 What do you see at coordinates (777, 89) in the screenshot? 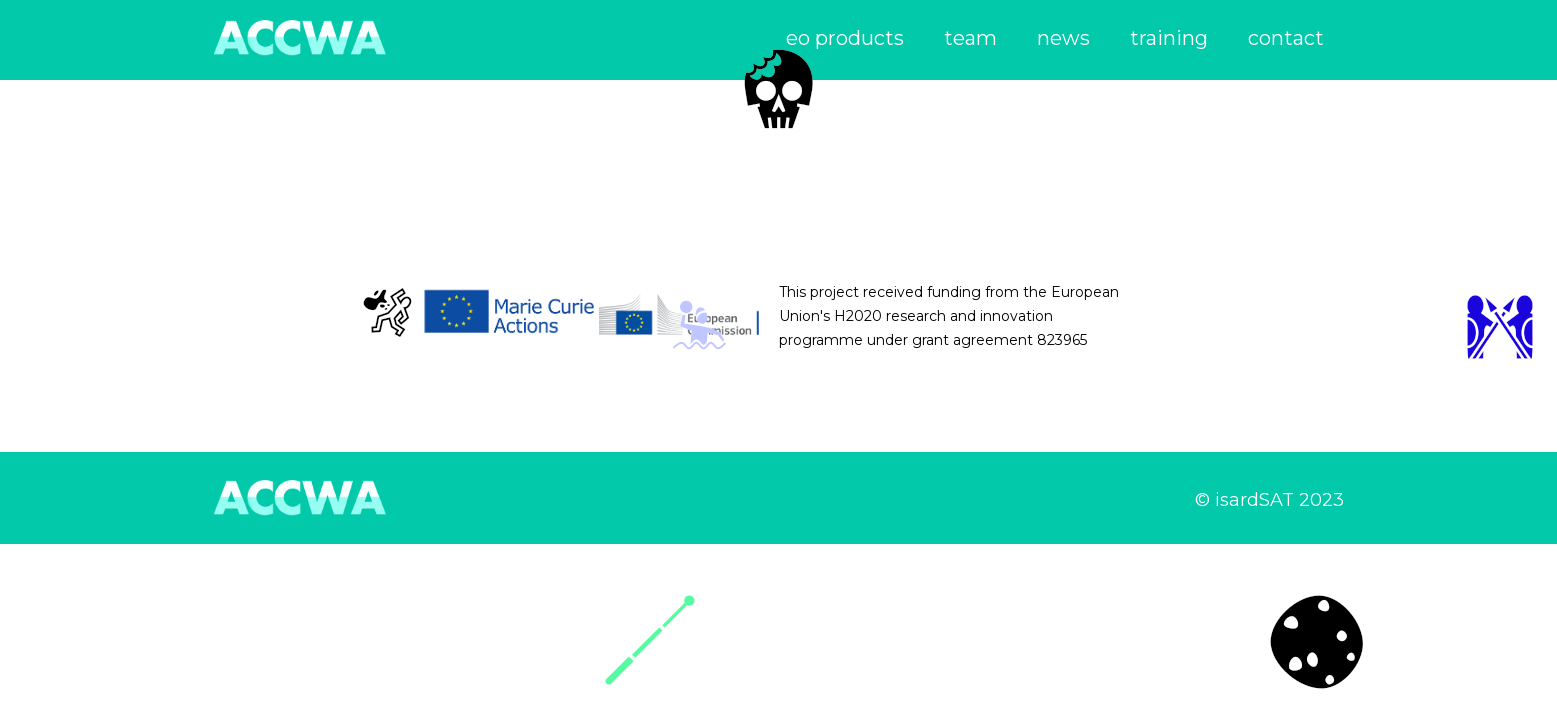
I see `indicates a defeated enemy or death state` at bounding box center [777, 89].